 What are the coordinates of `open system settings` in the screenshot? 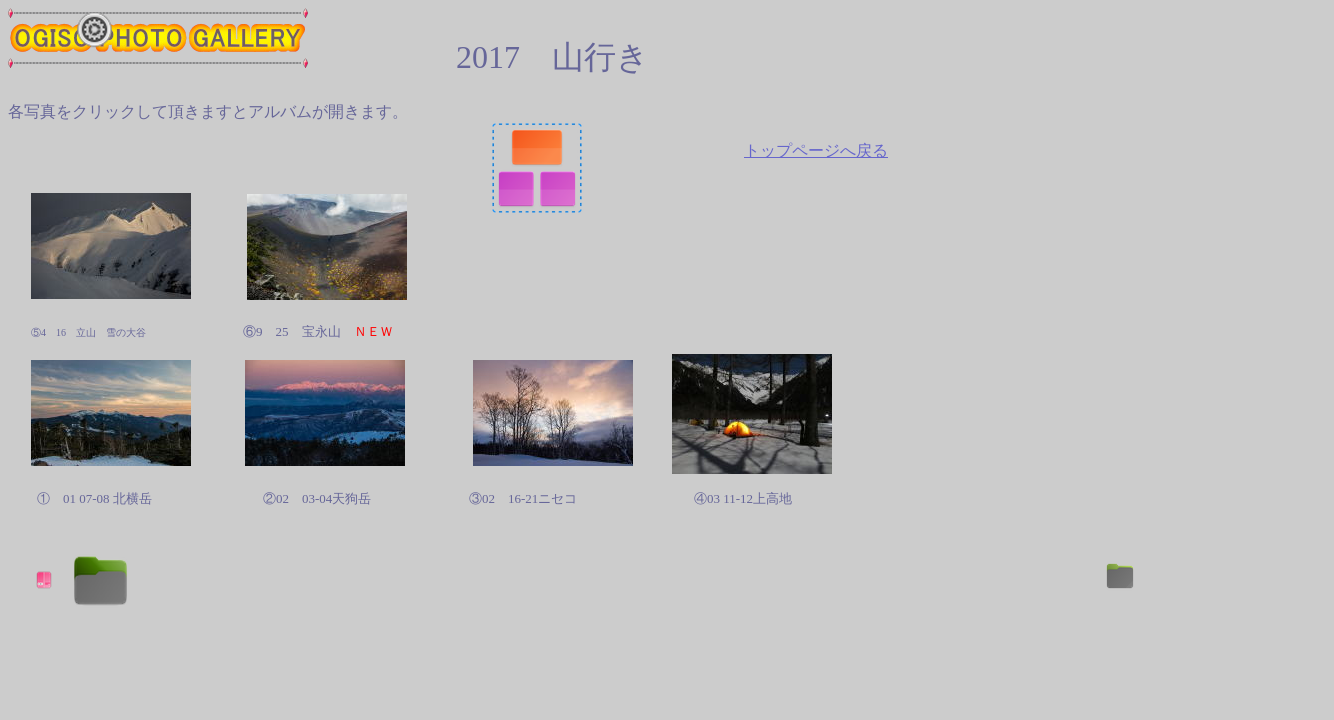 It's located at (94, 29).